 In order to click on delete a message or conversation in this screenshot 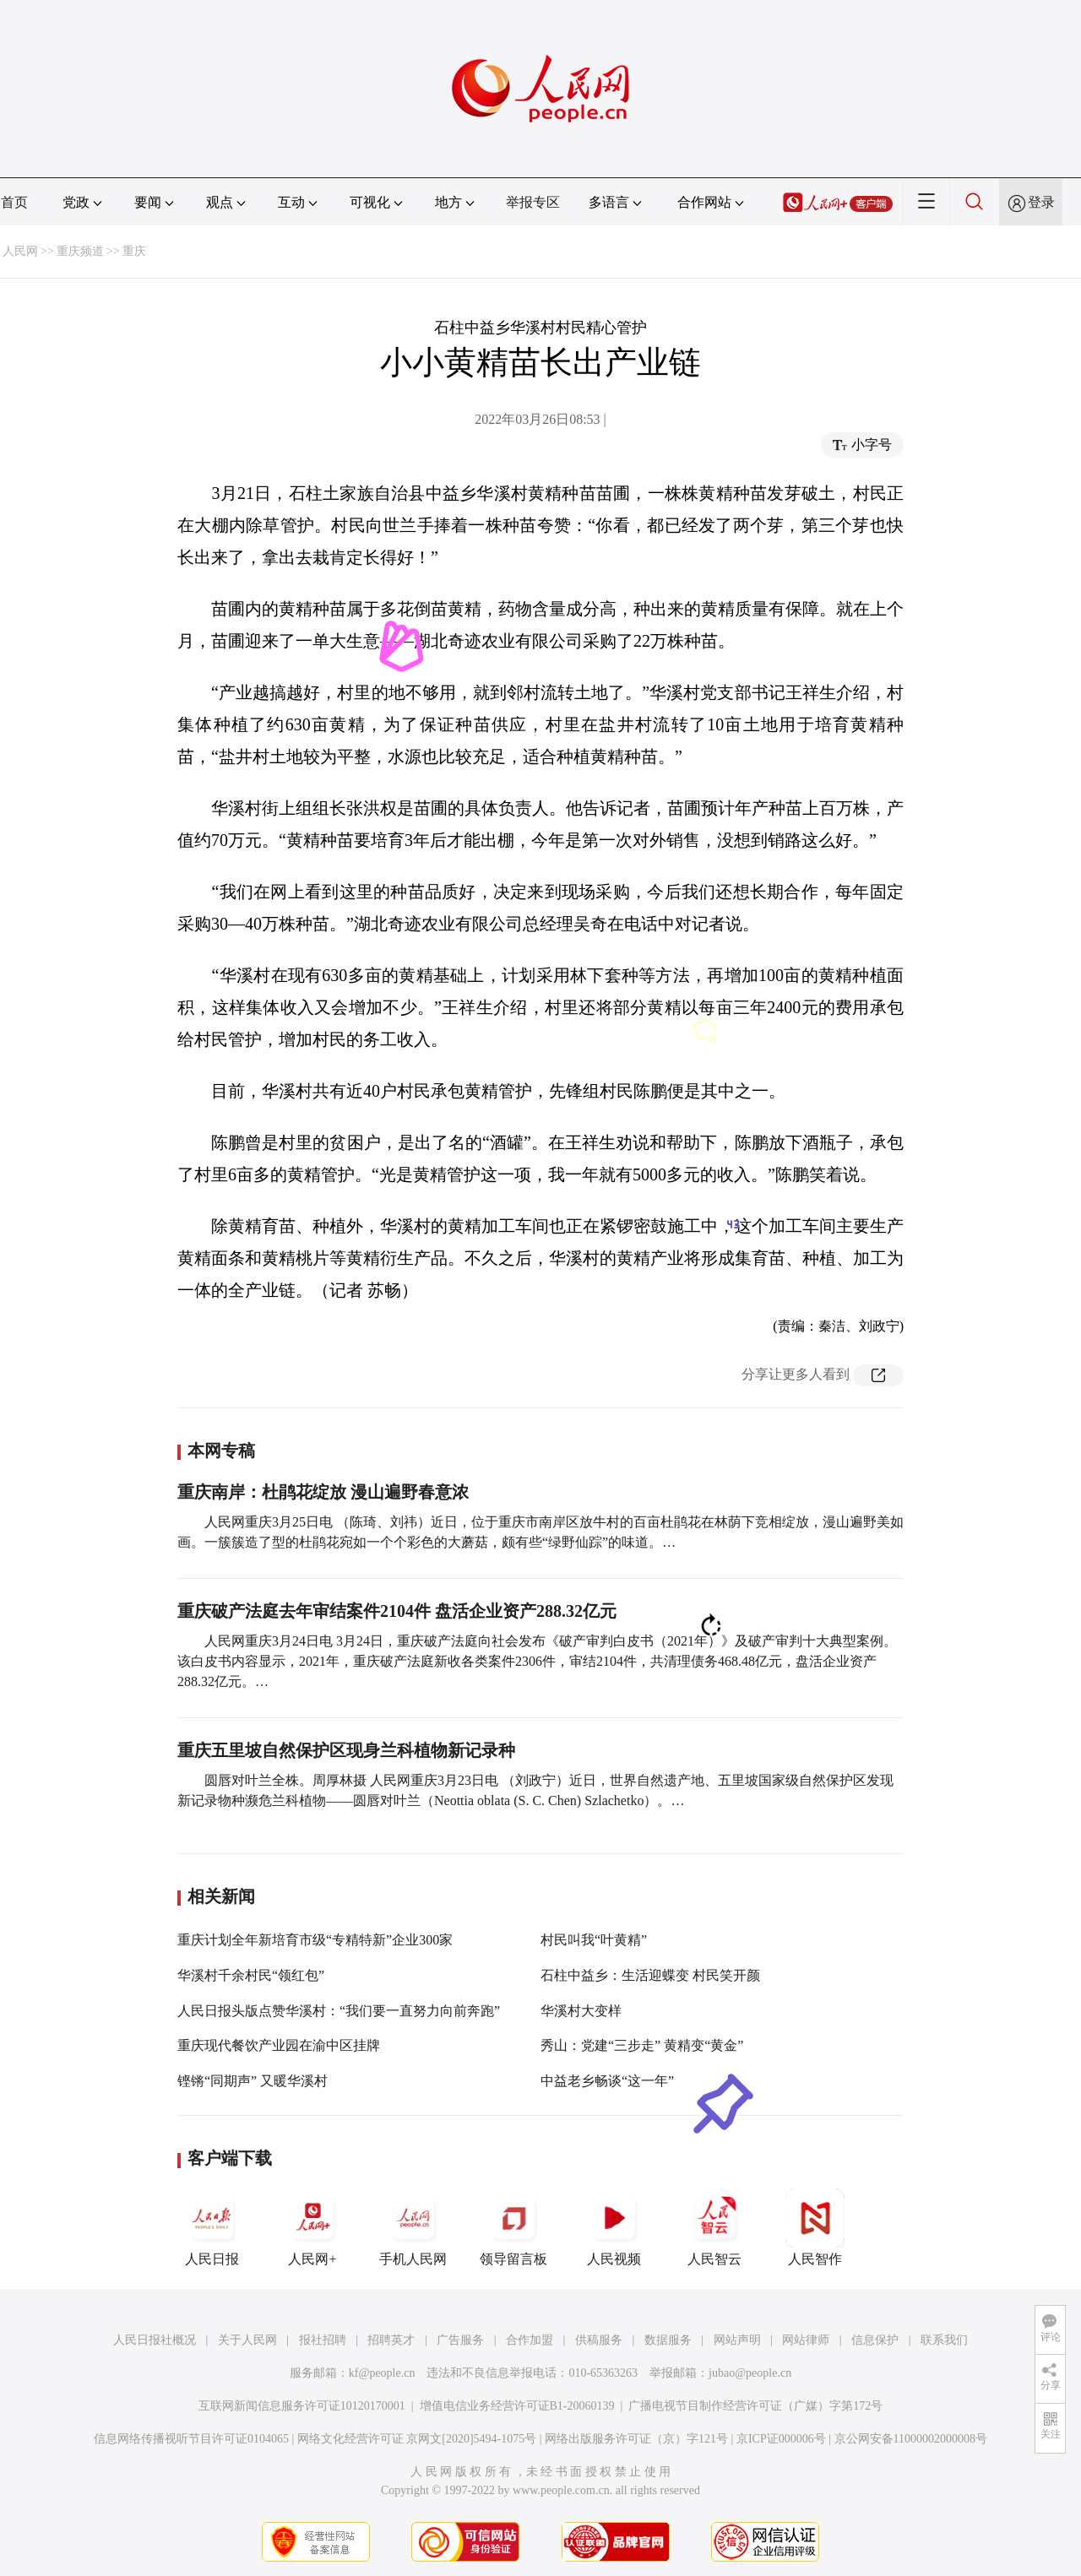, I will do `click(704, 1030)`.